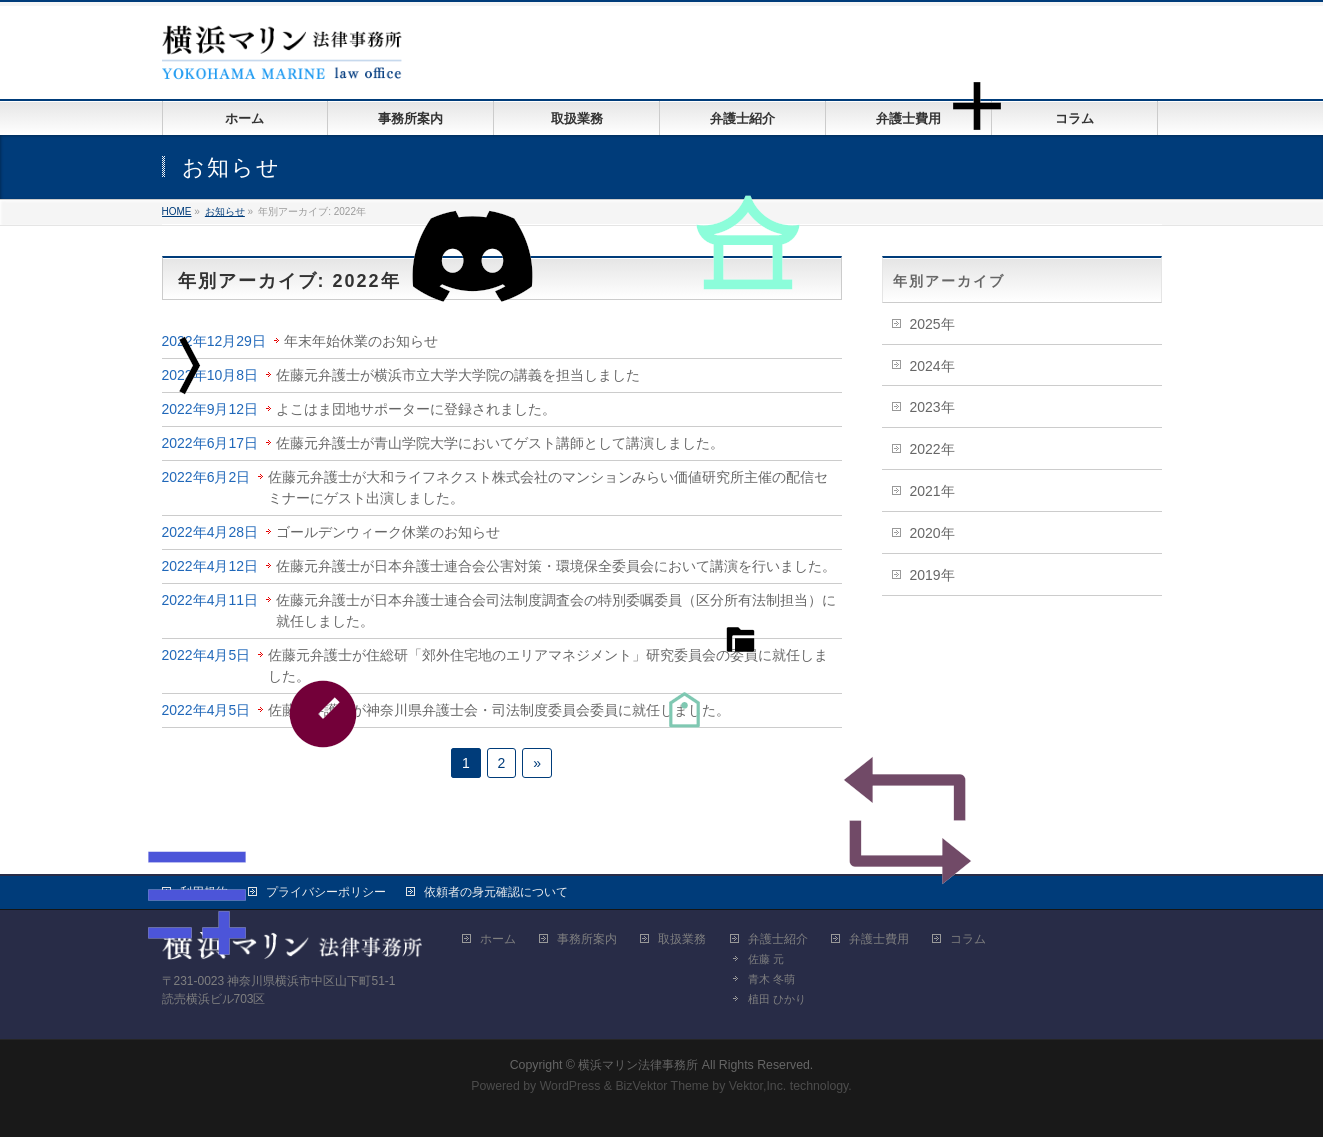 The image size is (1323, 1137). What do you see at coordinates (977, 106) in the screenshot?
I see `add a new item` at bounding box center [977, 106].